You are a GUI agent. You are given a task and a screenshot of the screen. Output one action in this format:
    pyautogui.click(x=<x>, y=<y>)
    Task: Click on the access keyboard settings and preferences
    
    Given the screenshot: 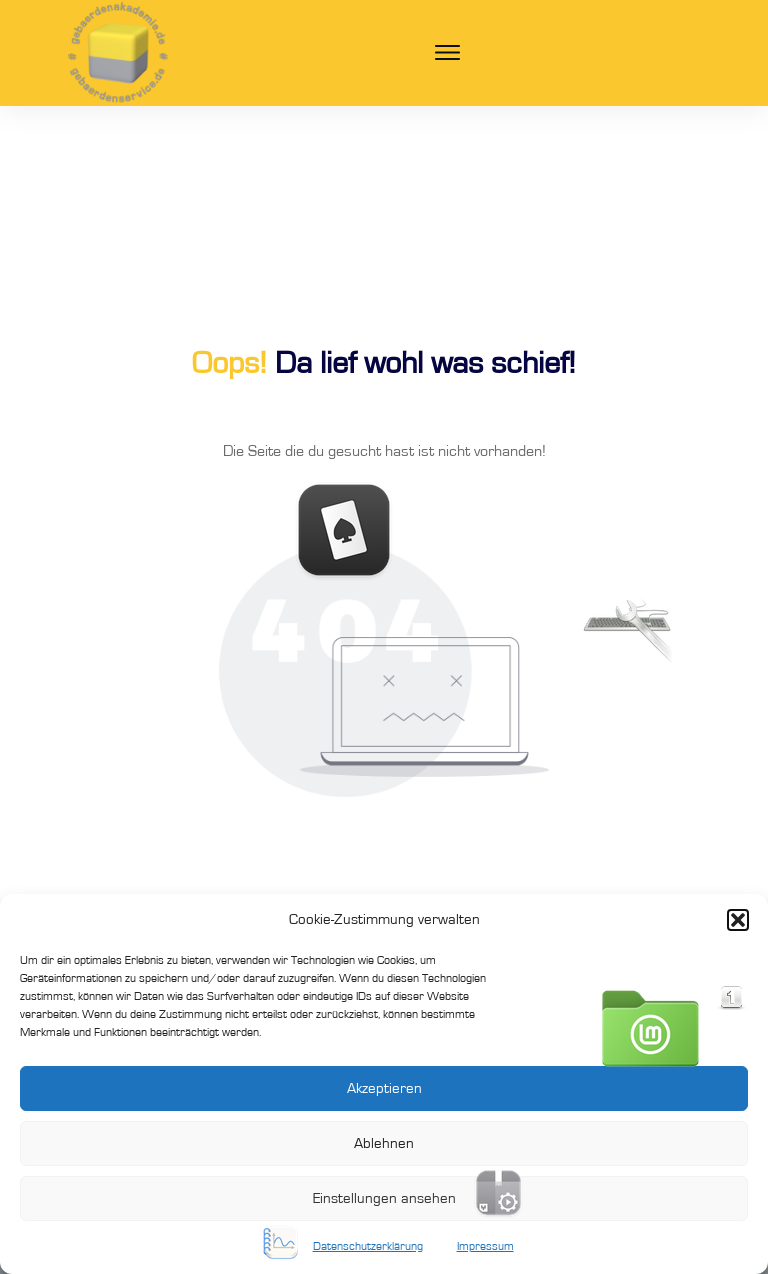 What is the action you would take?
    pyautogui.click(x=626, y=614)
    